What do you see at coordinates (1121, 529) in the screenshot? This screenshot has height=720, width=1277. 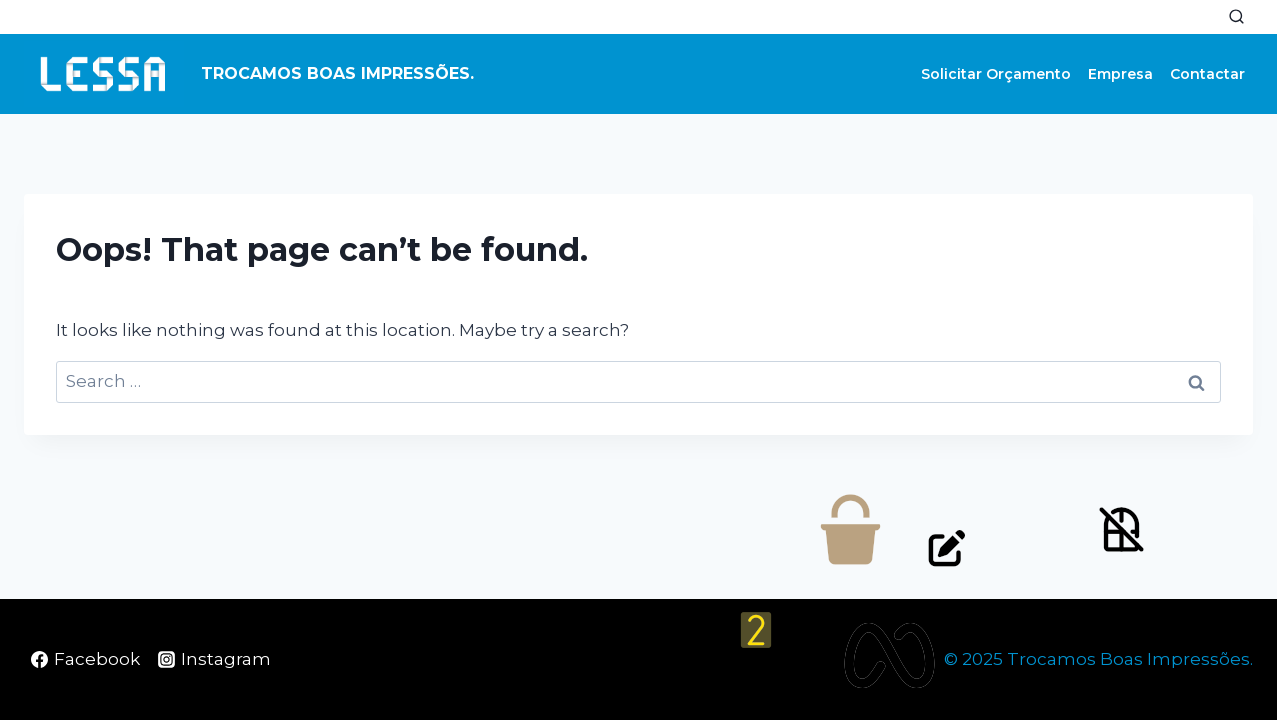 I see `window or panel is disabled` at bounding box center [1121, 529].